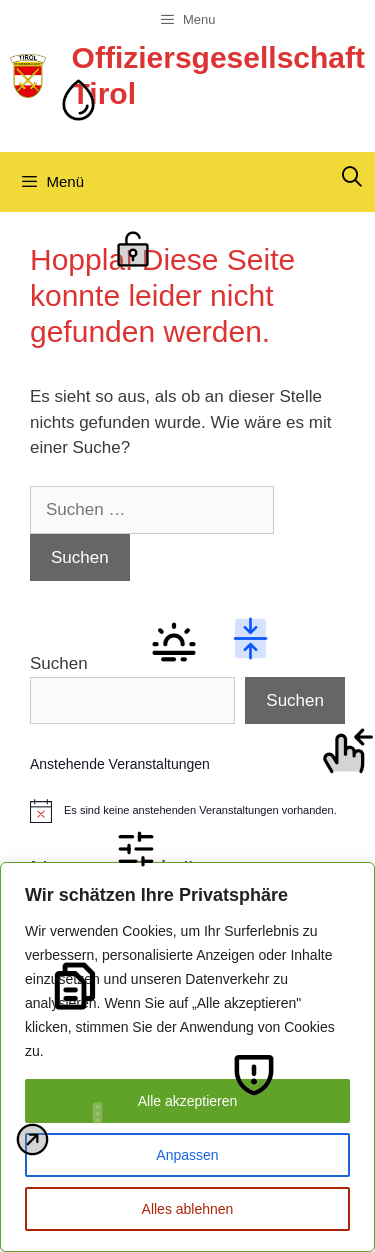  Describe the element at coordinates (133, 251) in the screenshot. I see `unlock or access secured content` at that location.